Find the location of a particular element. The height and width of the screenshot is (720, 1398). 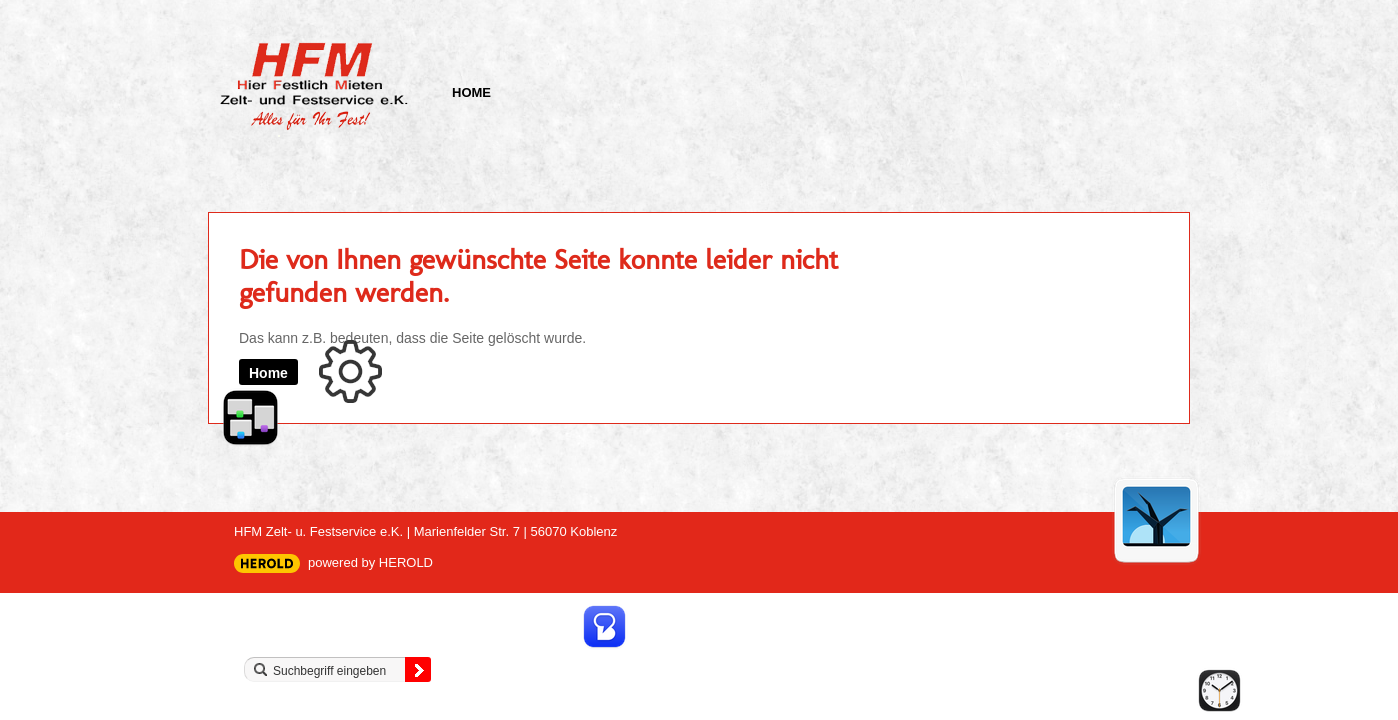

open beeper messaging app is located at coordinates (604, 626).